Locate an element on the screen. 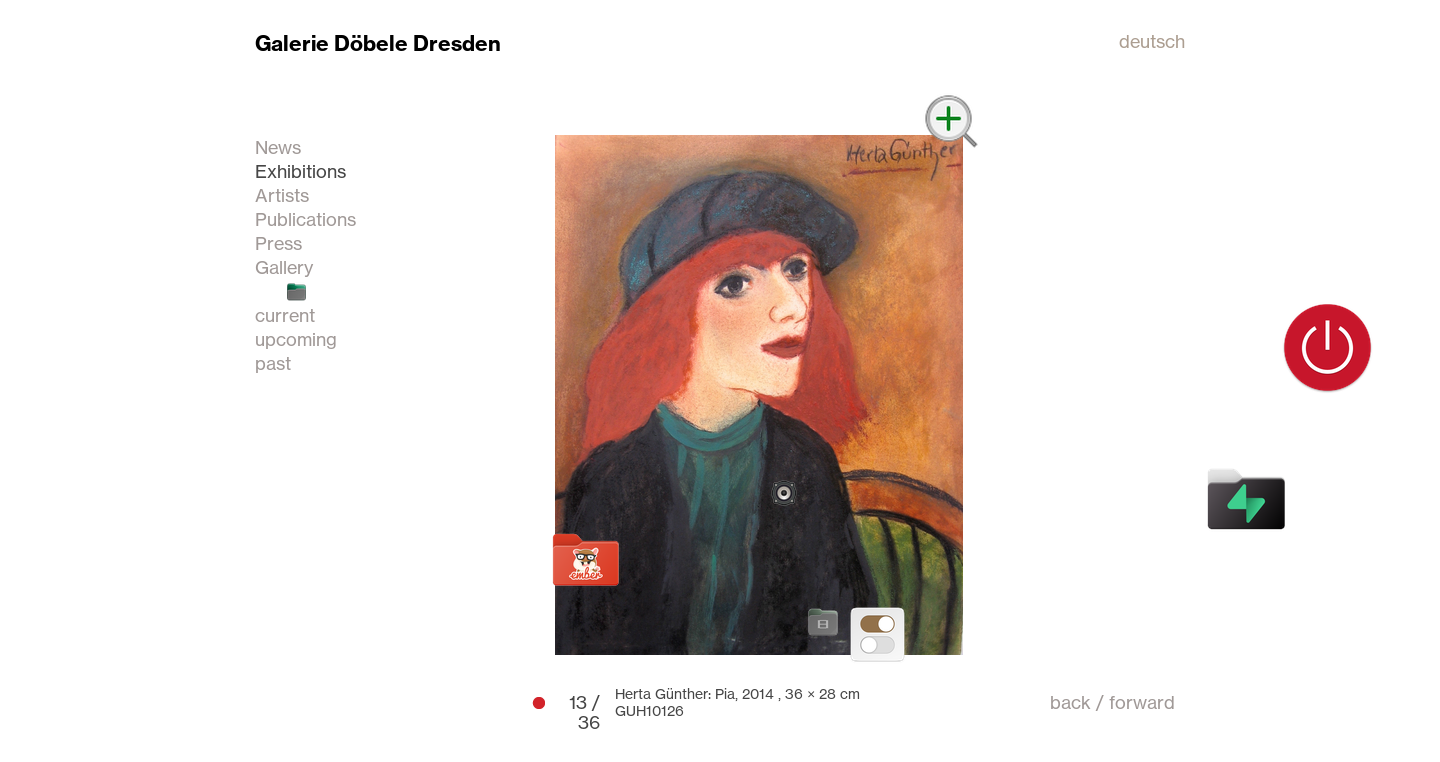  open system tweaks or settings customization is located at coordinates (877, 634).